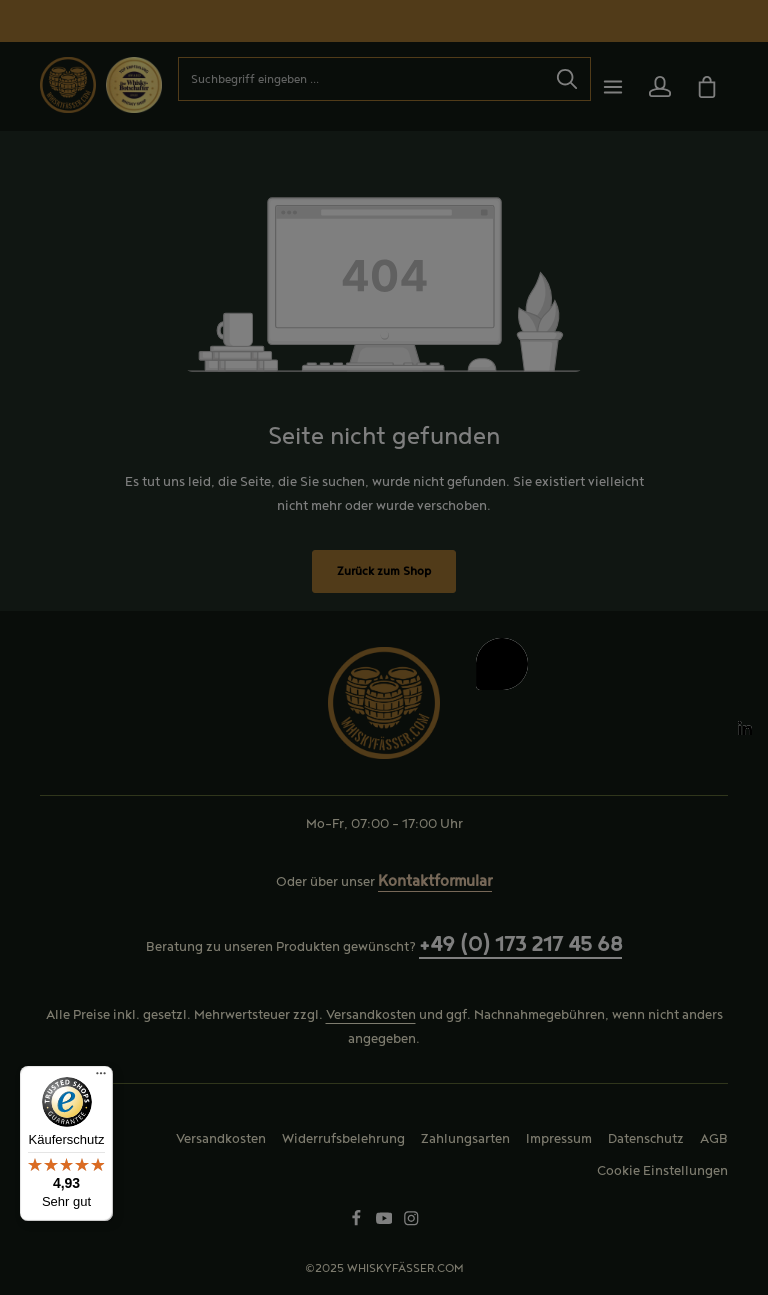 Image resolution: width=768 pixels, height=1295 pixels. Describe the element at coordinates (745, 729) in the screenshot. I see `connect with linkedin profile` at that location.